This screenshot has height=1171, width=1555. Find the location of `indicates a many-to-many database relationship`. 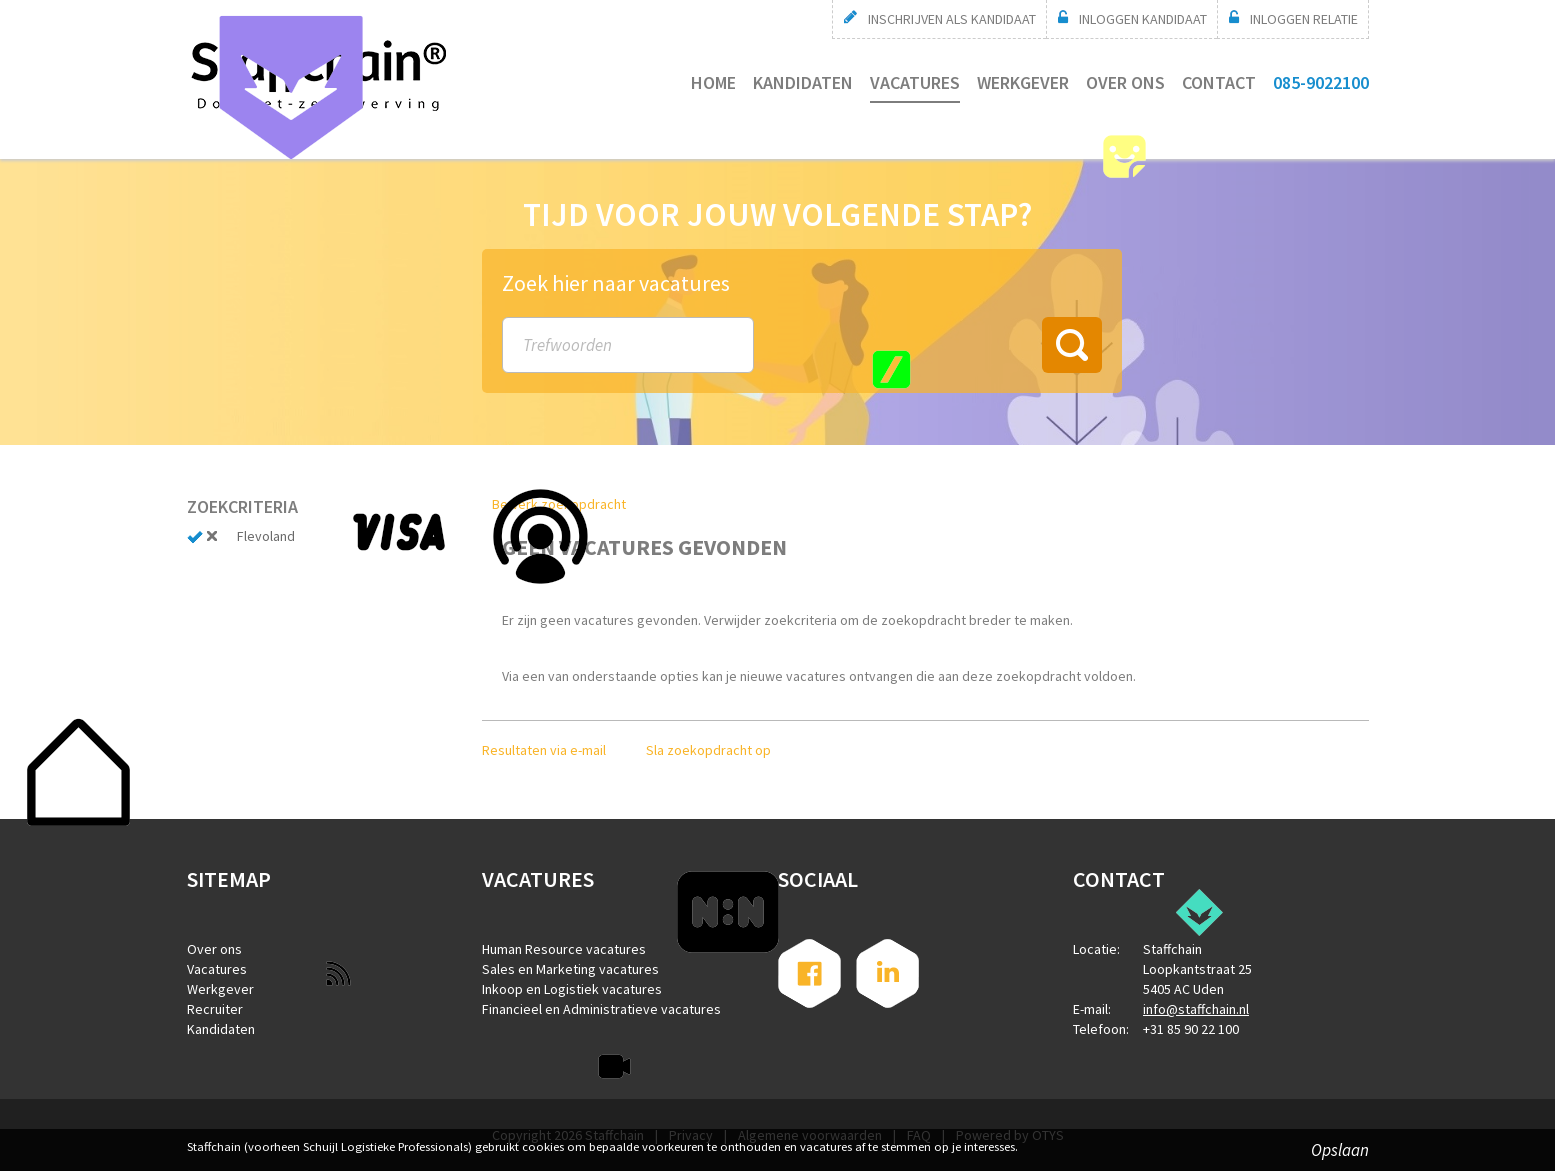

indicates a many-to-many database relationship is located at coordinates (728, 912).